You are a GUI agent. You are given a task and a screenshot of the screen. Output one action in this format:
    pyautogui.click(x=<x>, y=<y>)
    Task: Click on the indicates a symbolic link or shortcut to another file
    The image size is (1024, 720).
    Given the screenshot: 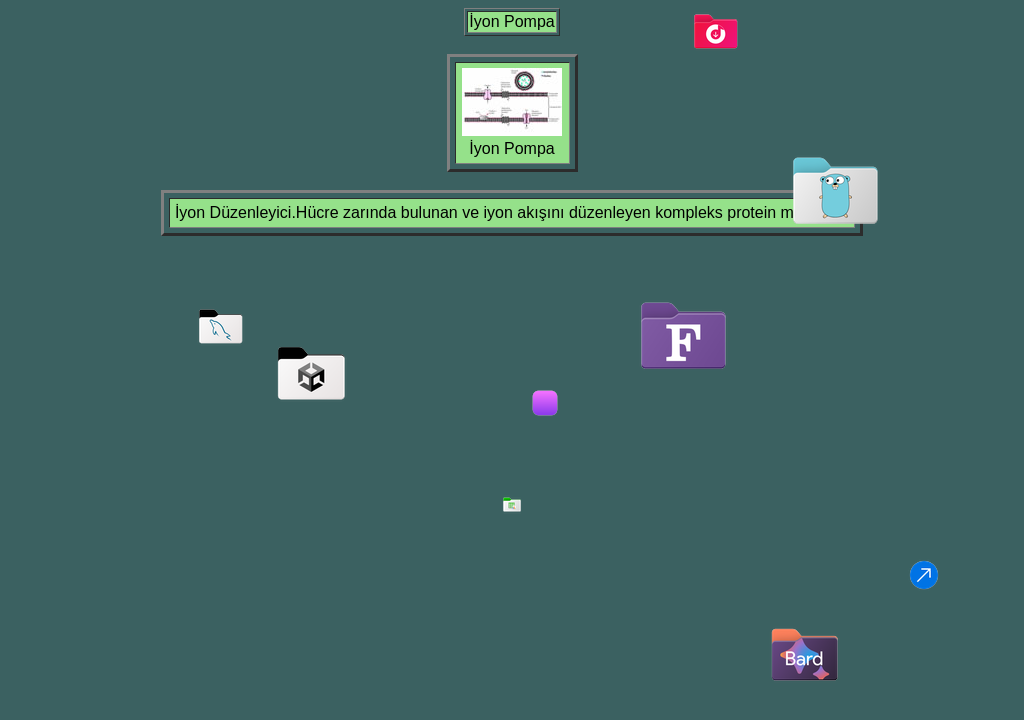 What is the action you would take?
    pyautogui.click(x=924, y=575)
    